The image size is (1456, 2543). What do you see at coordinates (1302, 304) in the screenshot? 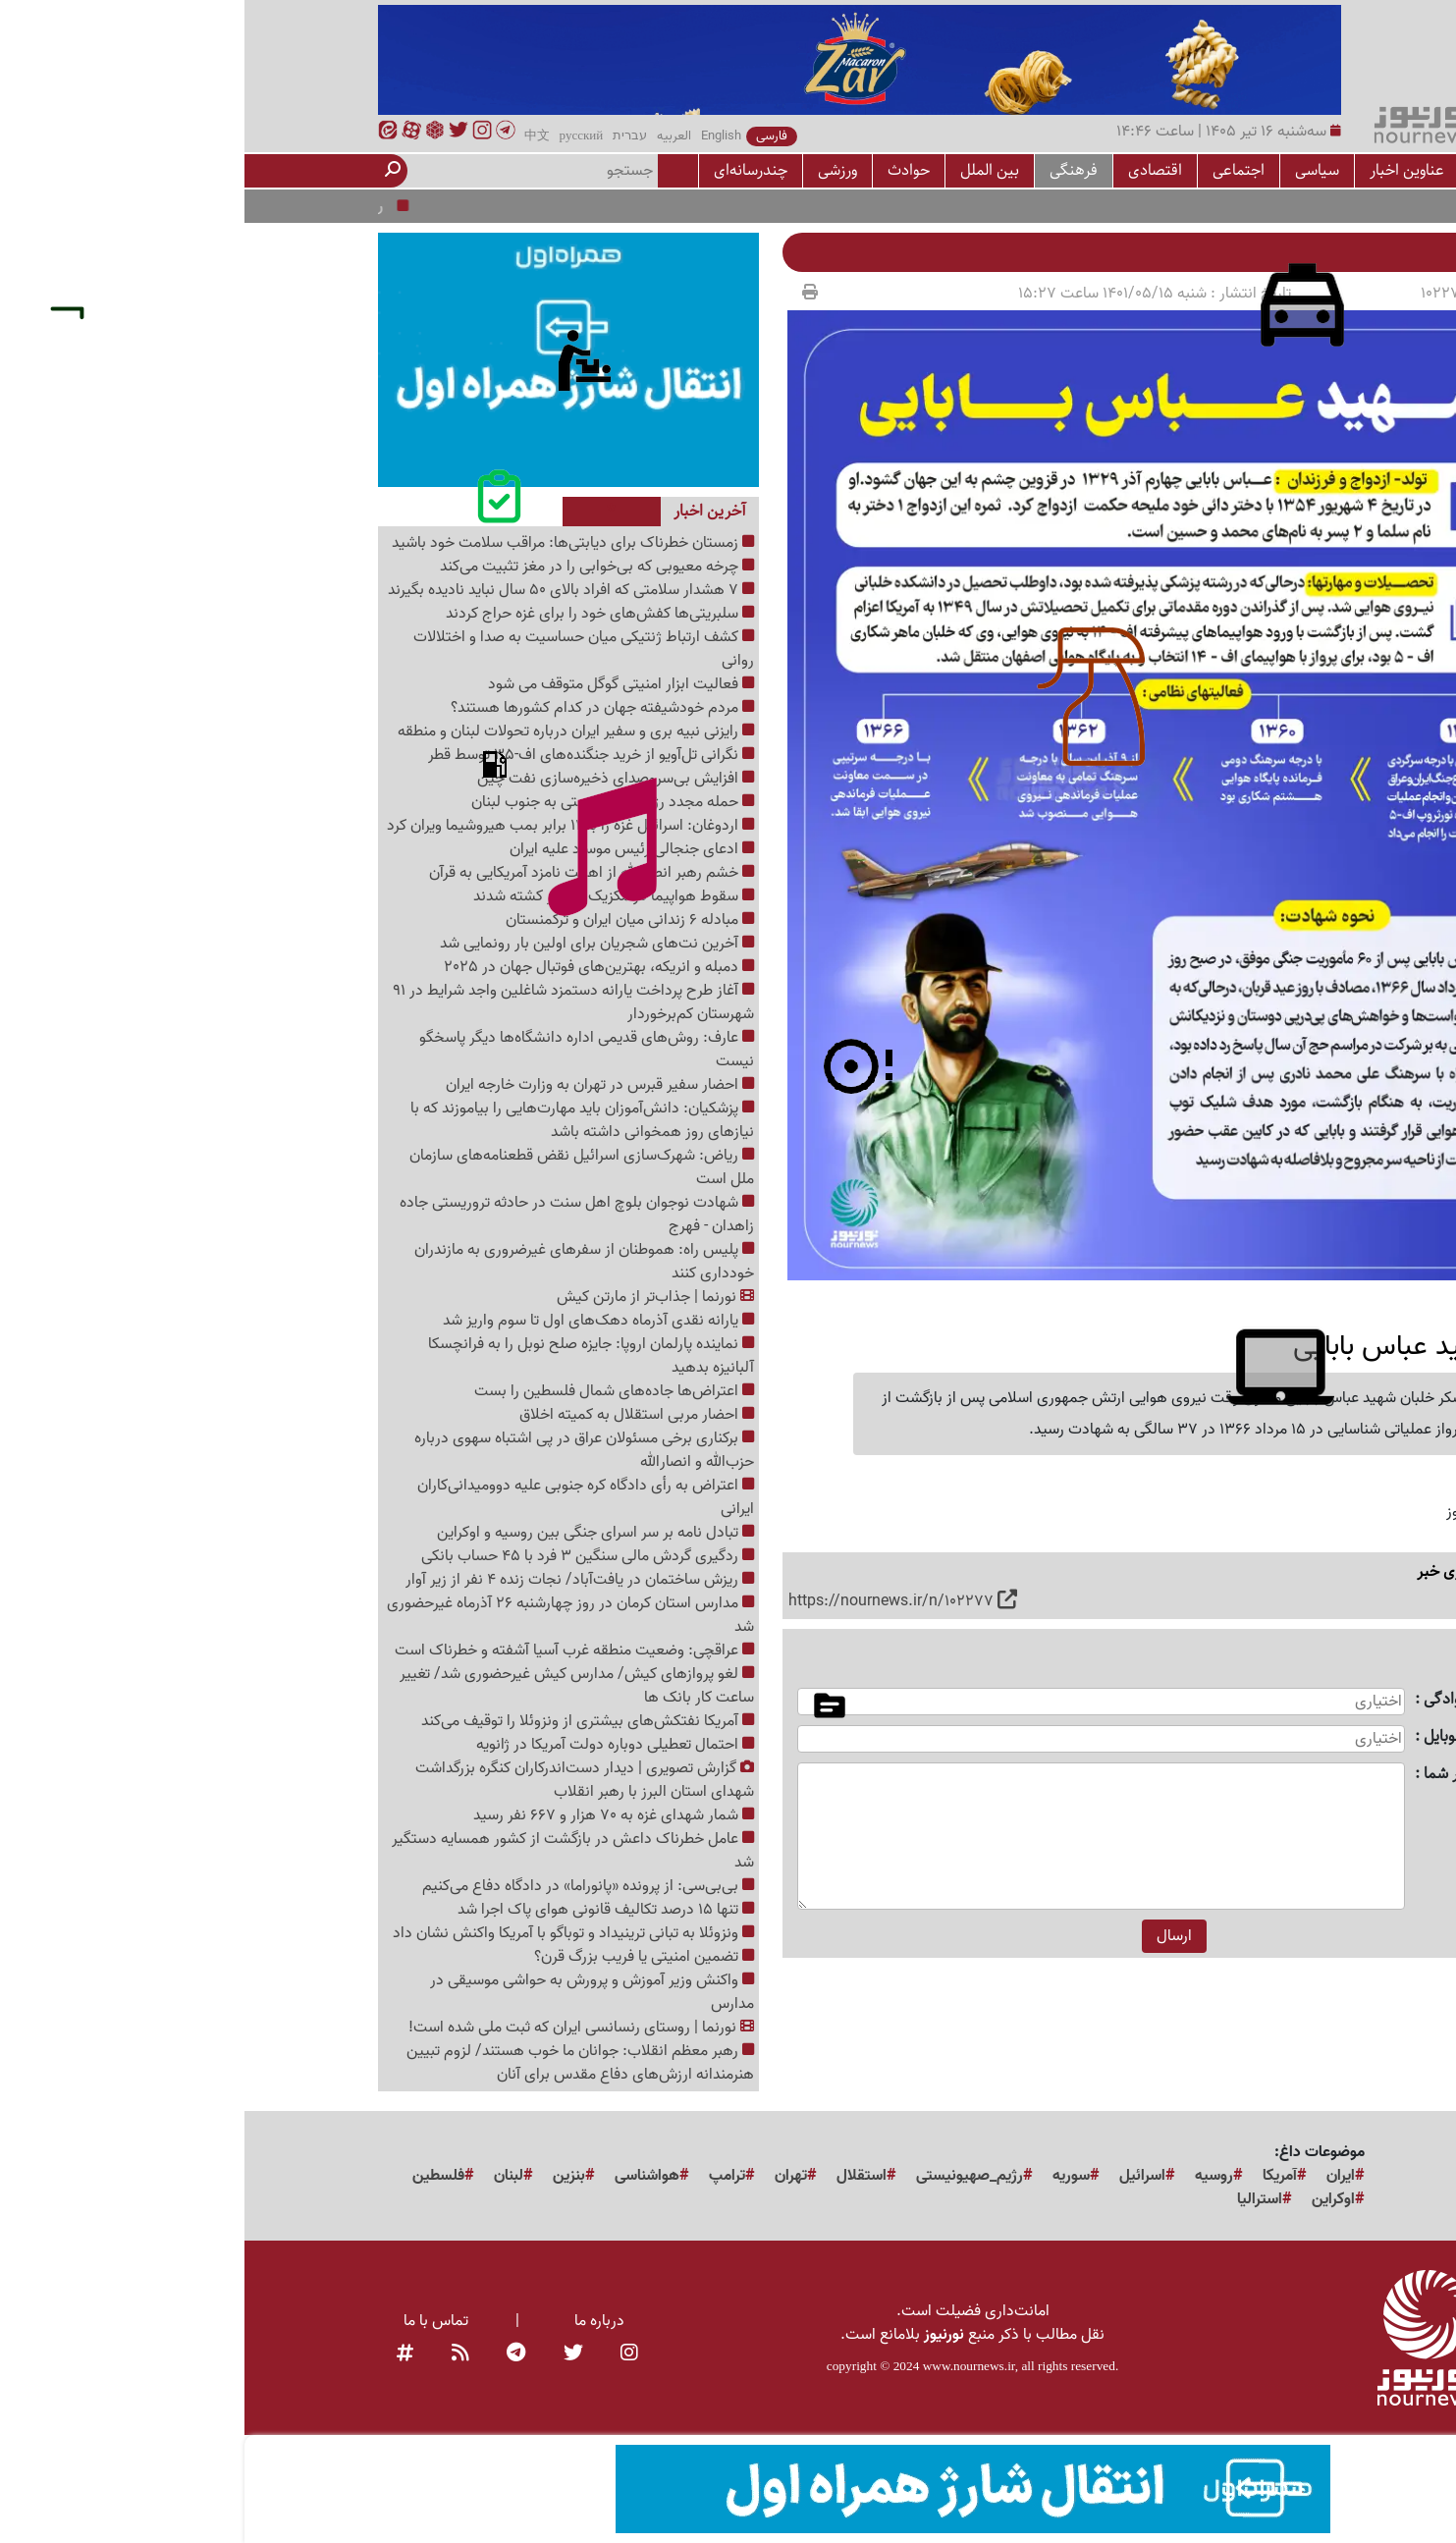
I see `request a taxi or rideshare` at bounding box center [1302, 304].